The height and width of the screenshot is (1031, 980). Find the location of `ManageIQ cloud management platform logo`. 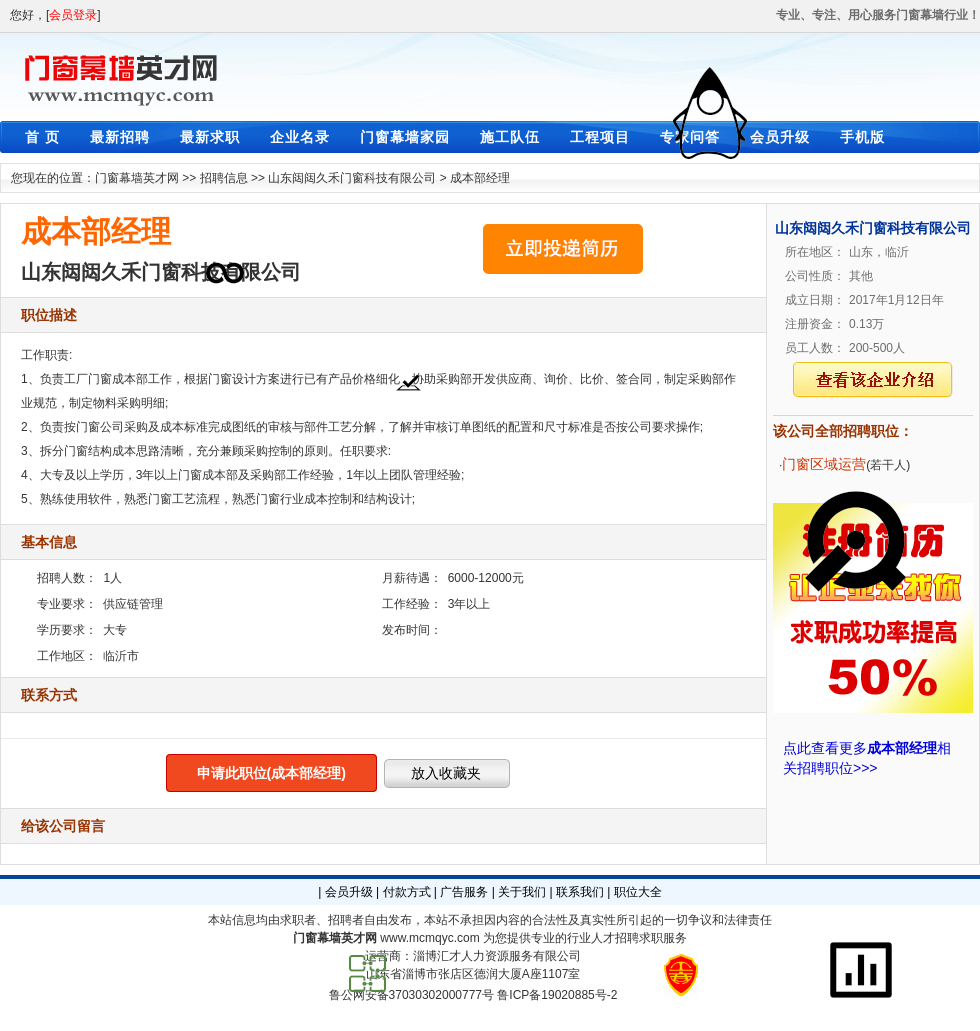

ManageIQ cloud management platform logo is located at coordinates (855, 541).